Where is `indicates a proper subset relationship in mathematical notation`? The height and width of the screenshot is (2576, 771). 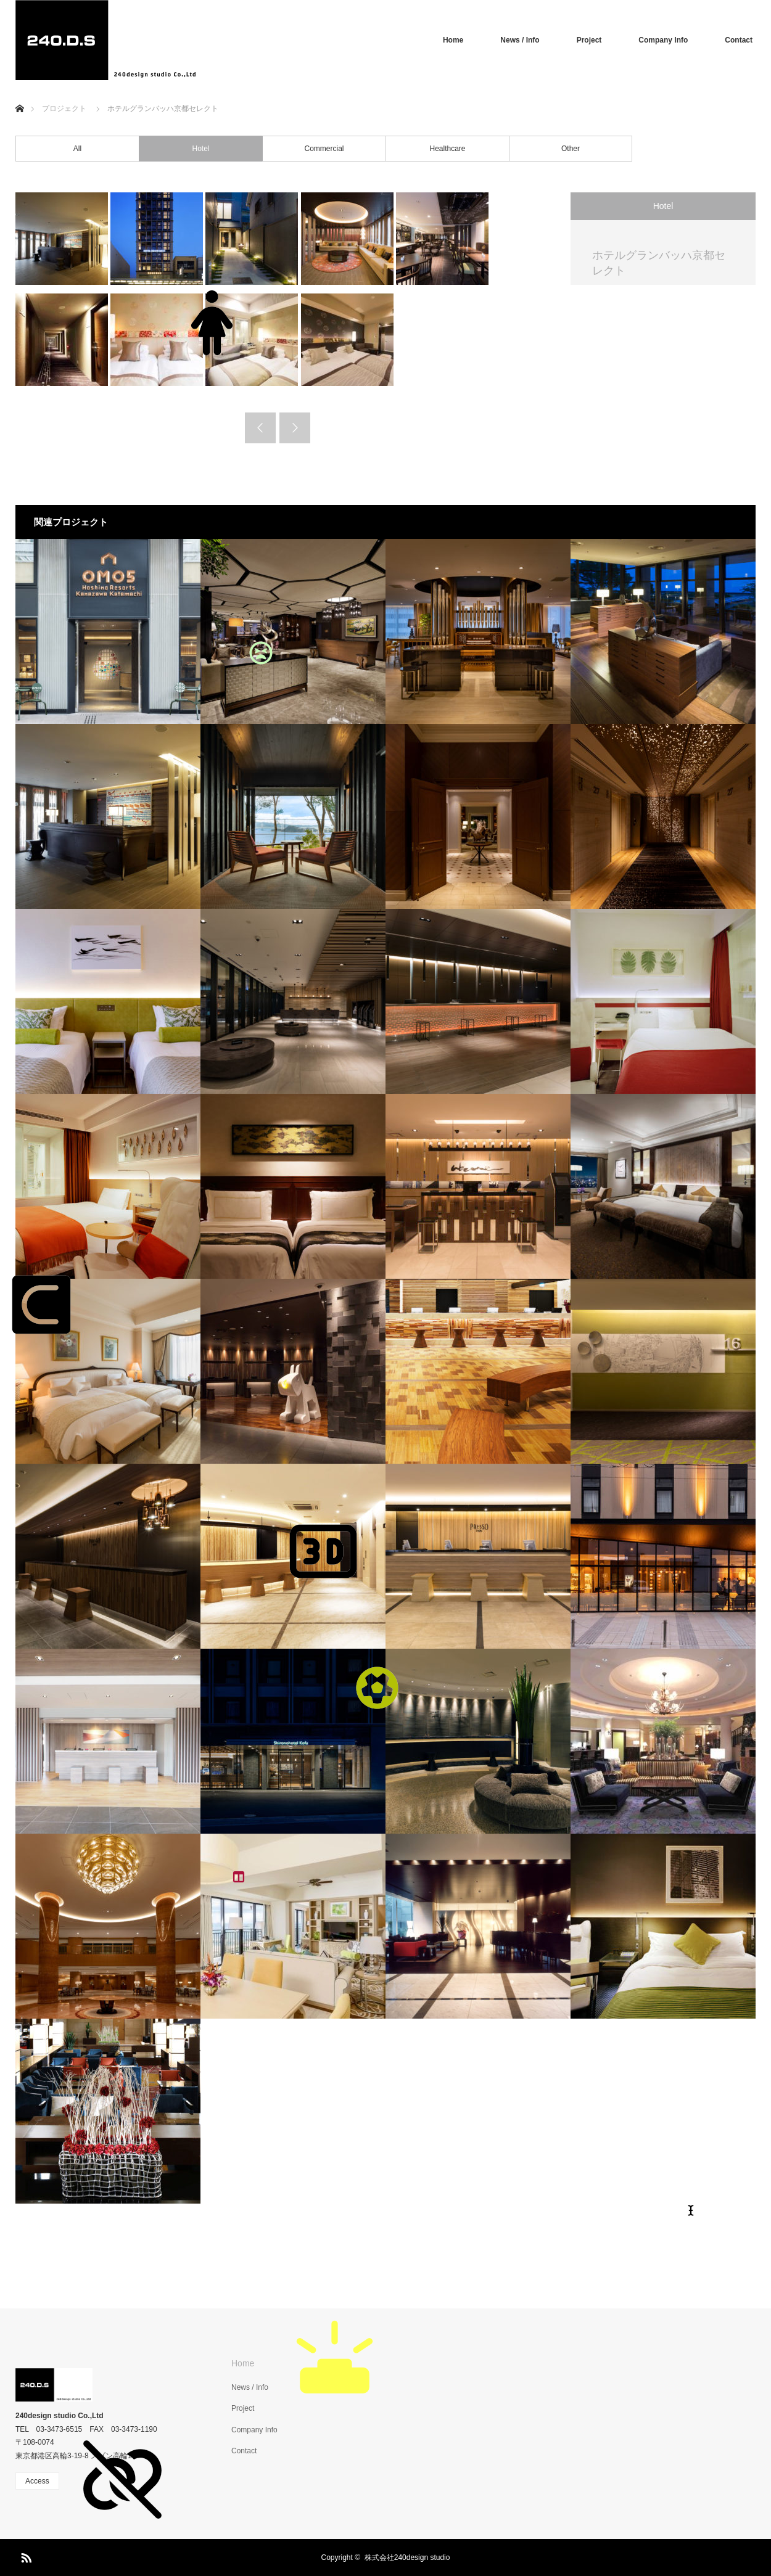
indicates a proper subset relationship in mathematical notation is located at coordinates (41, 1305).